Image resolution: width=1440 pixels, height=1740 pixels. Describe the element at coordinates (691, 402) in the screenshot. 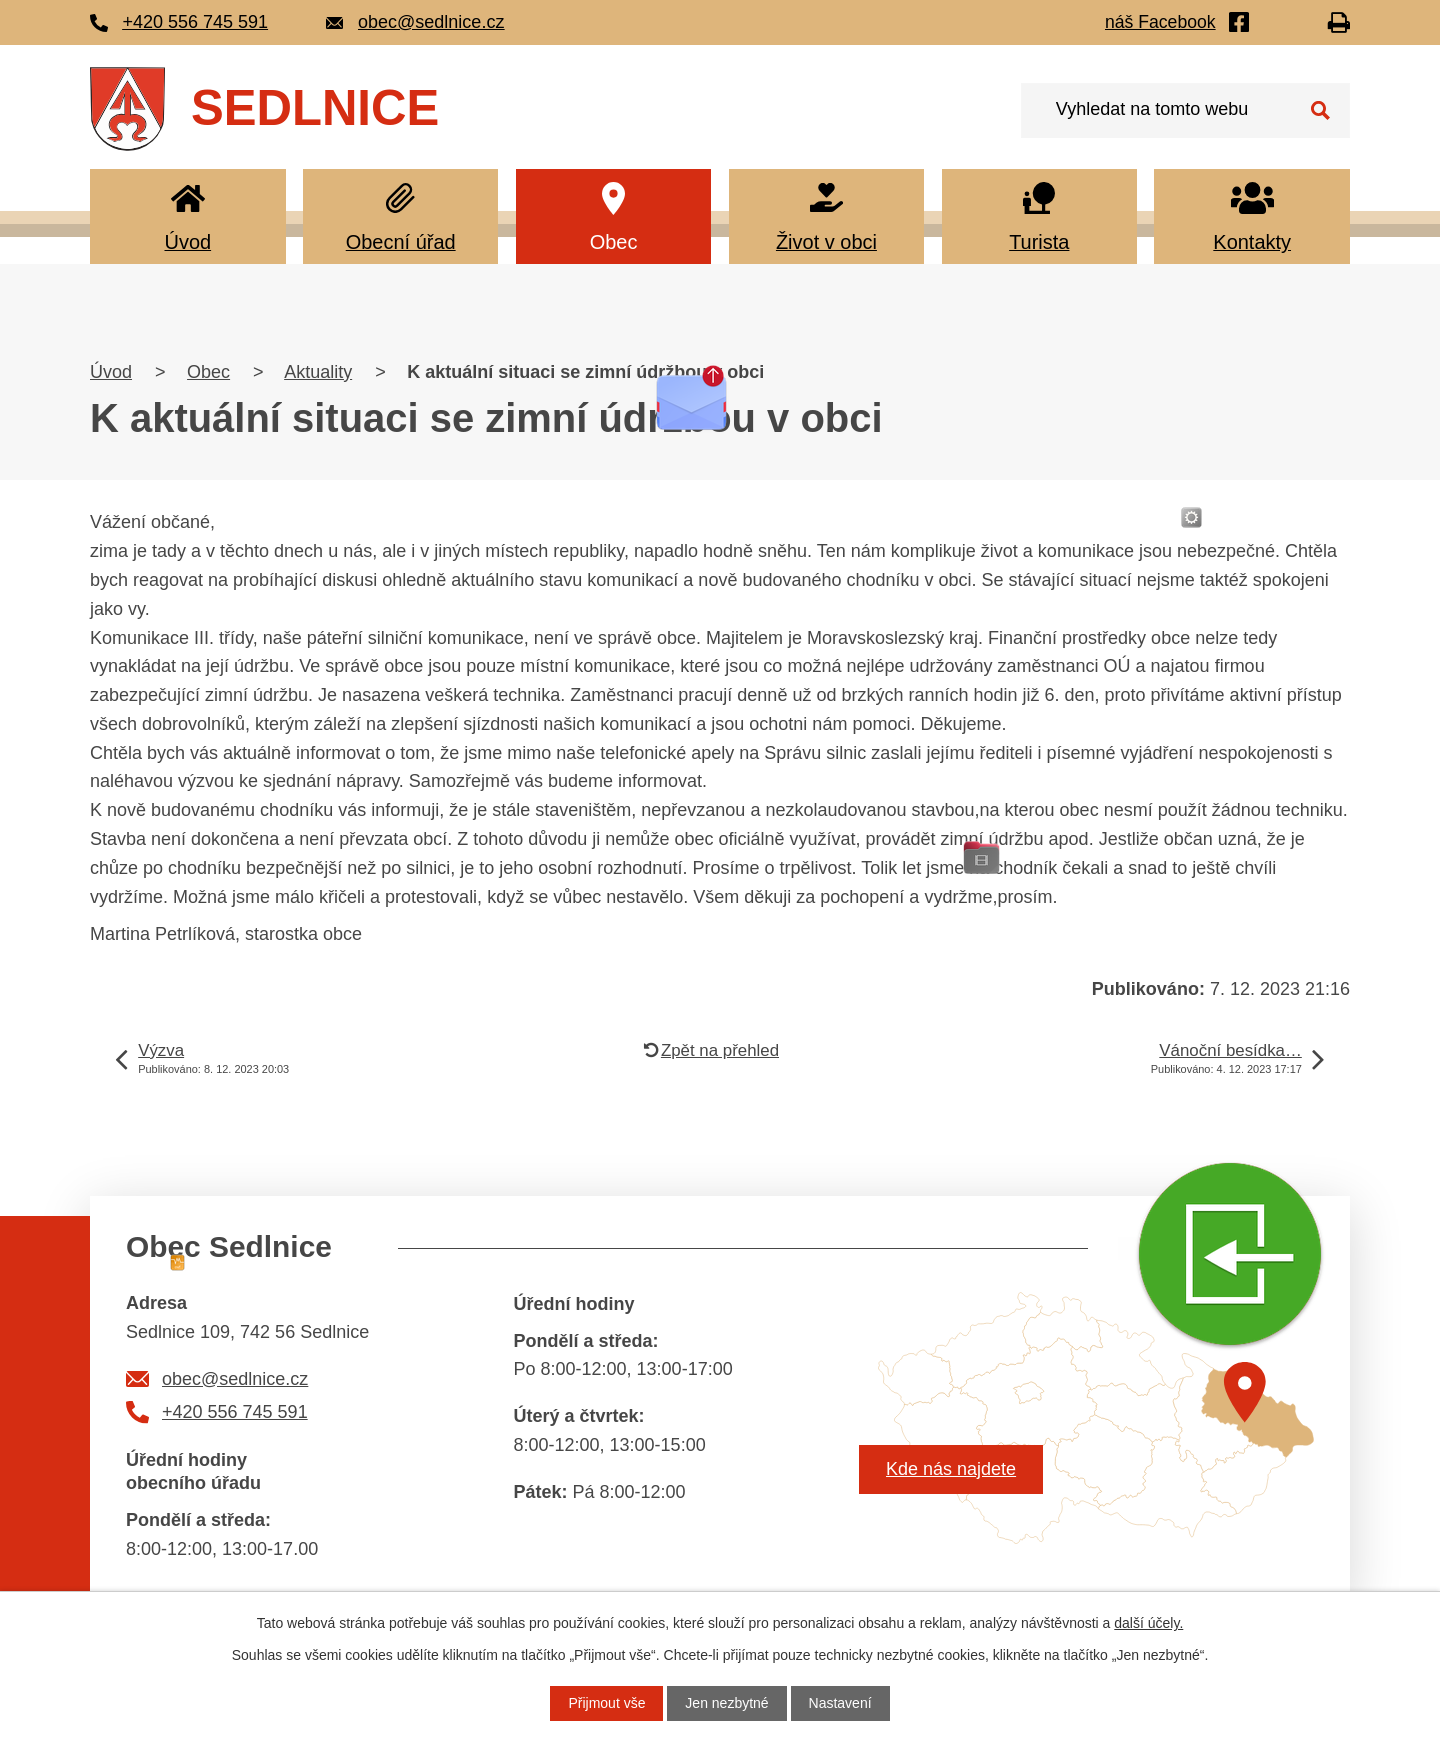

I see `send an email or message` at that location.